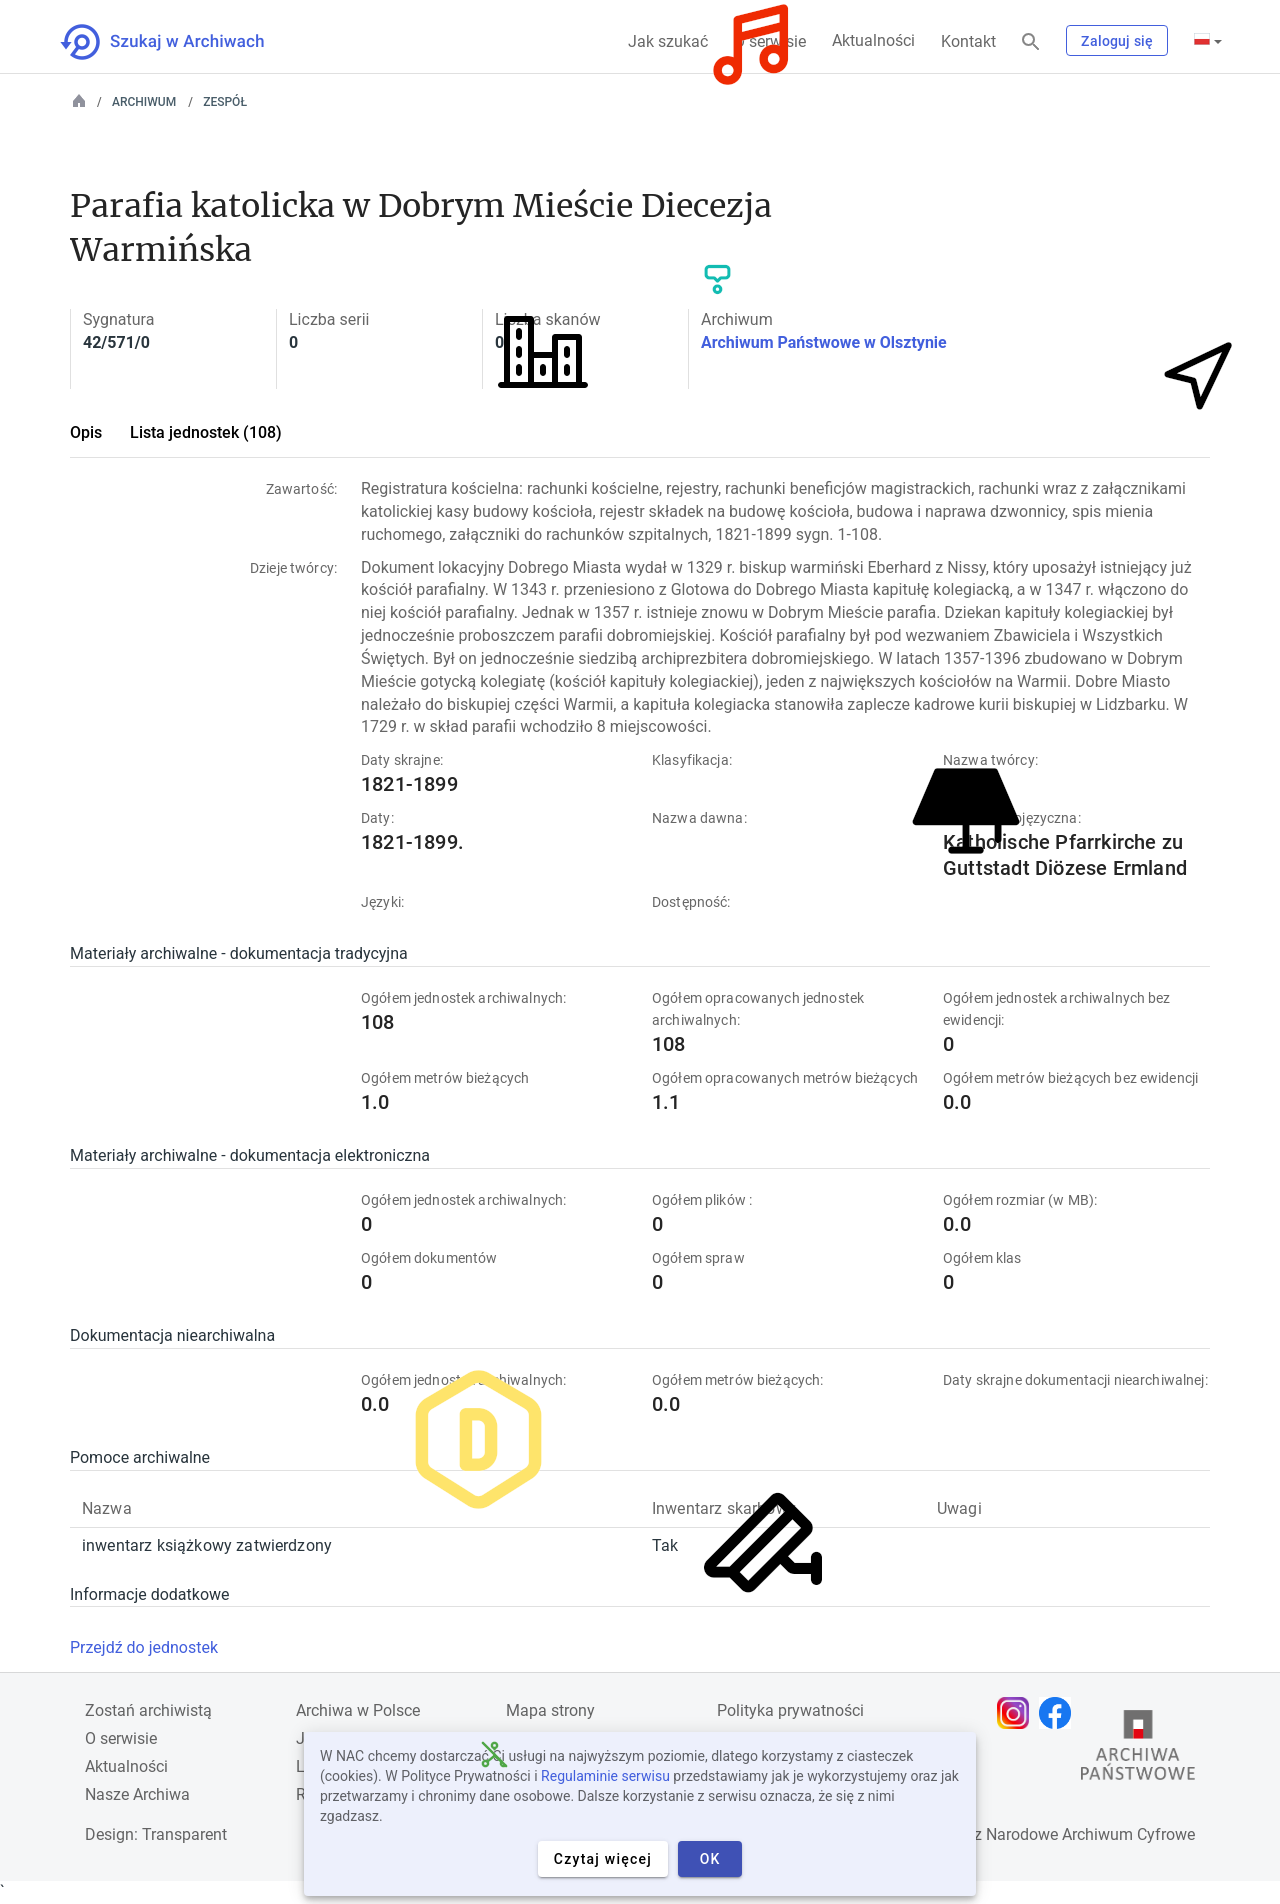 The image size is (1280, 1904). I want to click on access music library or audio files, so click(755, 46).